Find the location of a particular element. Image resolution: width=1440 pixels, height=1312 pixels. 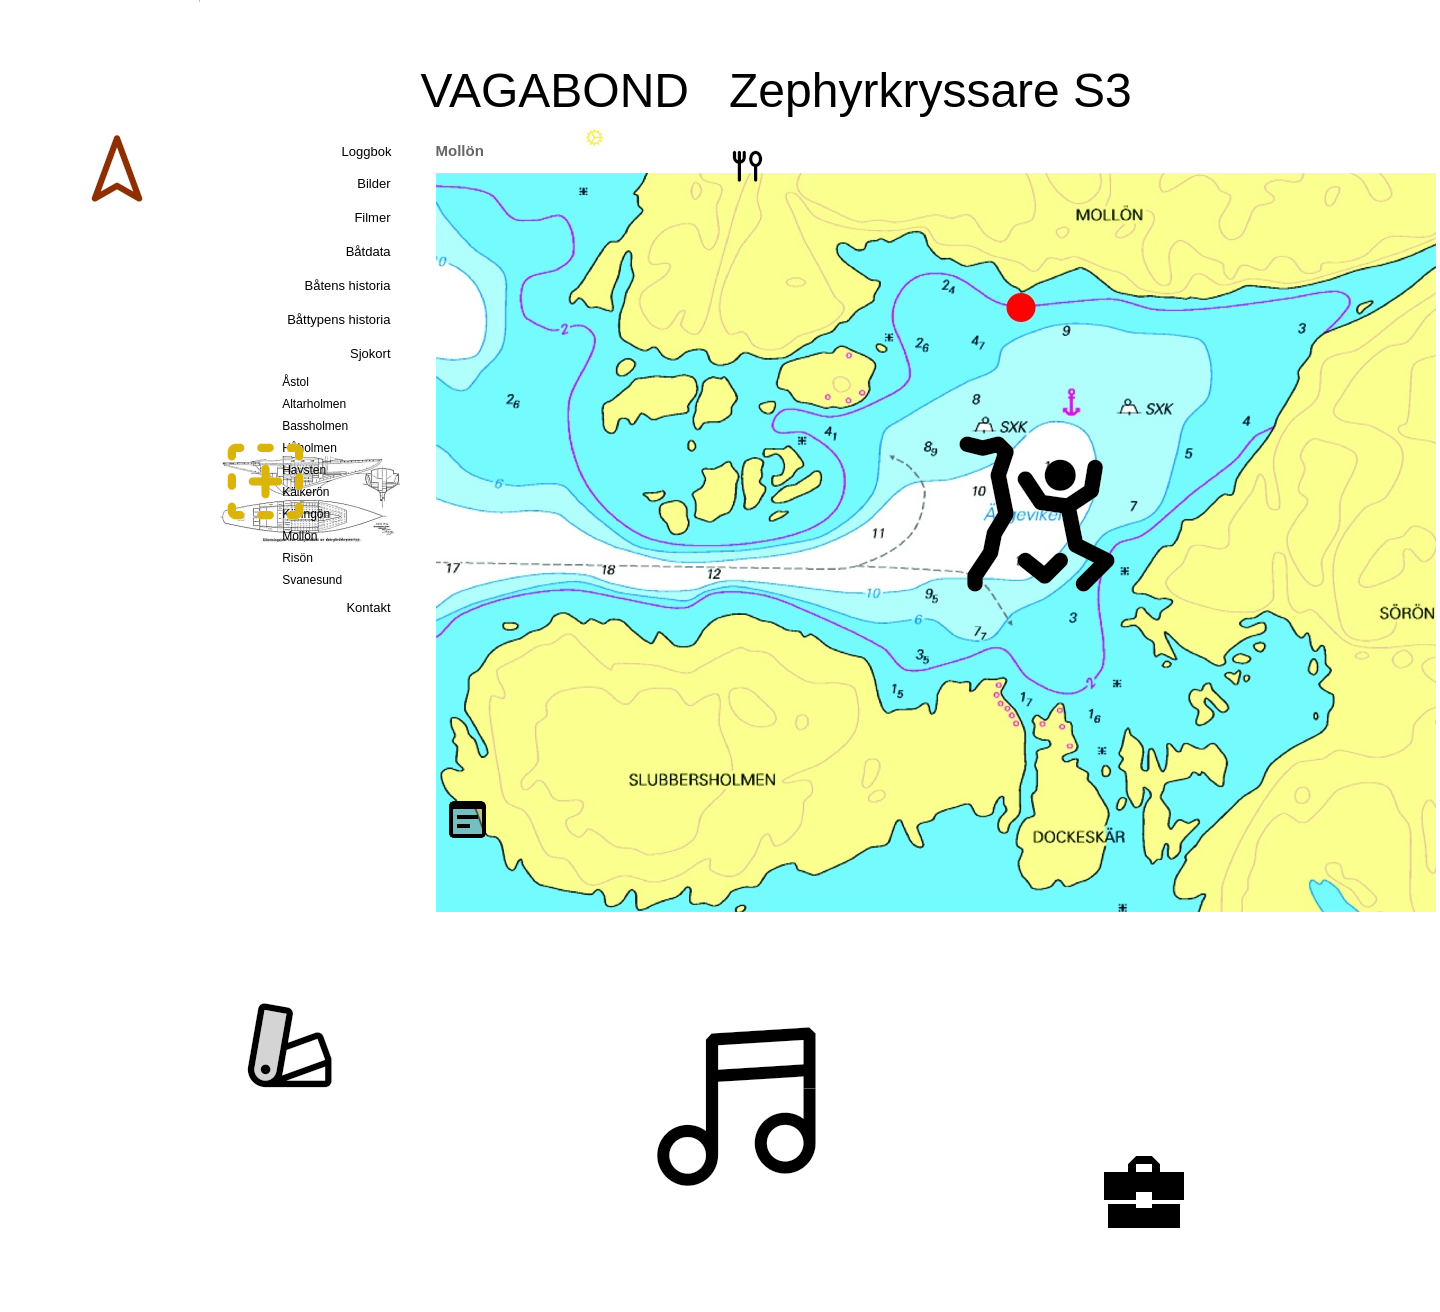

access food or dining options is located at coordinates (747, 165).